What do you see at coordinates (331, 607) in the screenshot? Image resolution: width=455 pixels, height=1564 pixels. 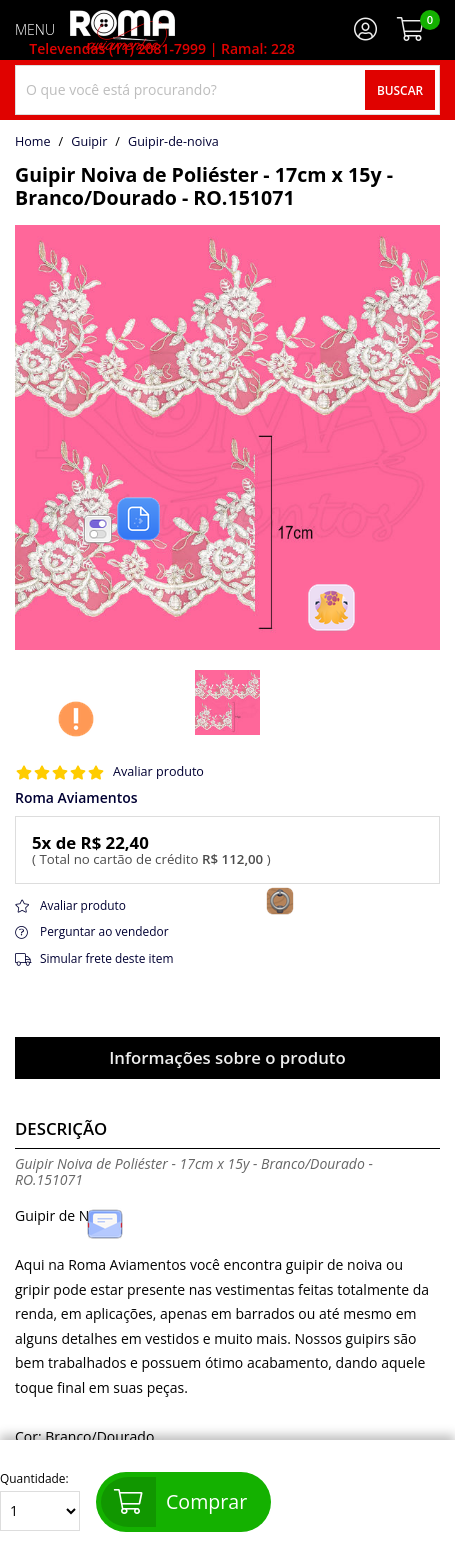 I see `open the cuttlefish icon viewer app` at bounding box center [331, 607].